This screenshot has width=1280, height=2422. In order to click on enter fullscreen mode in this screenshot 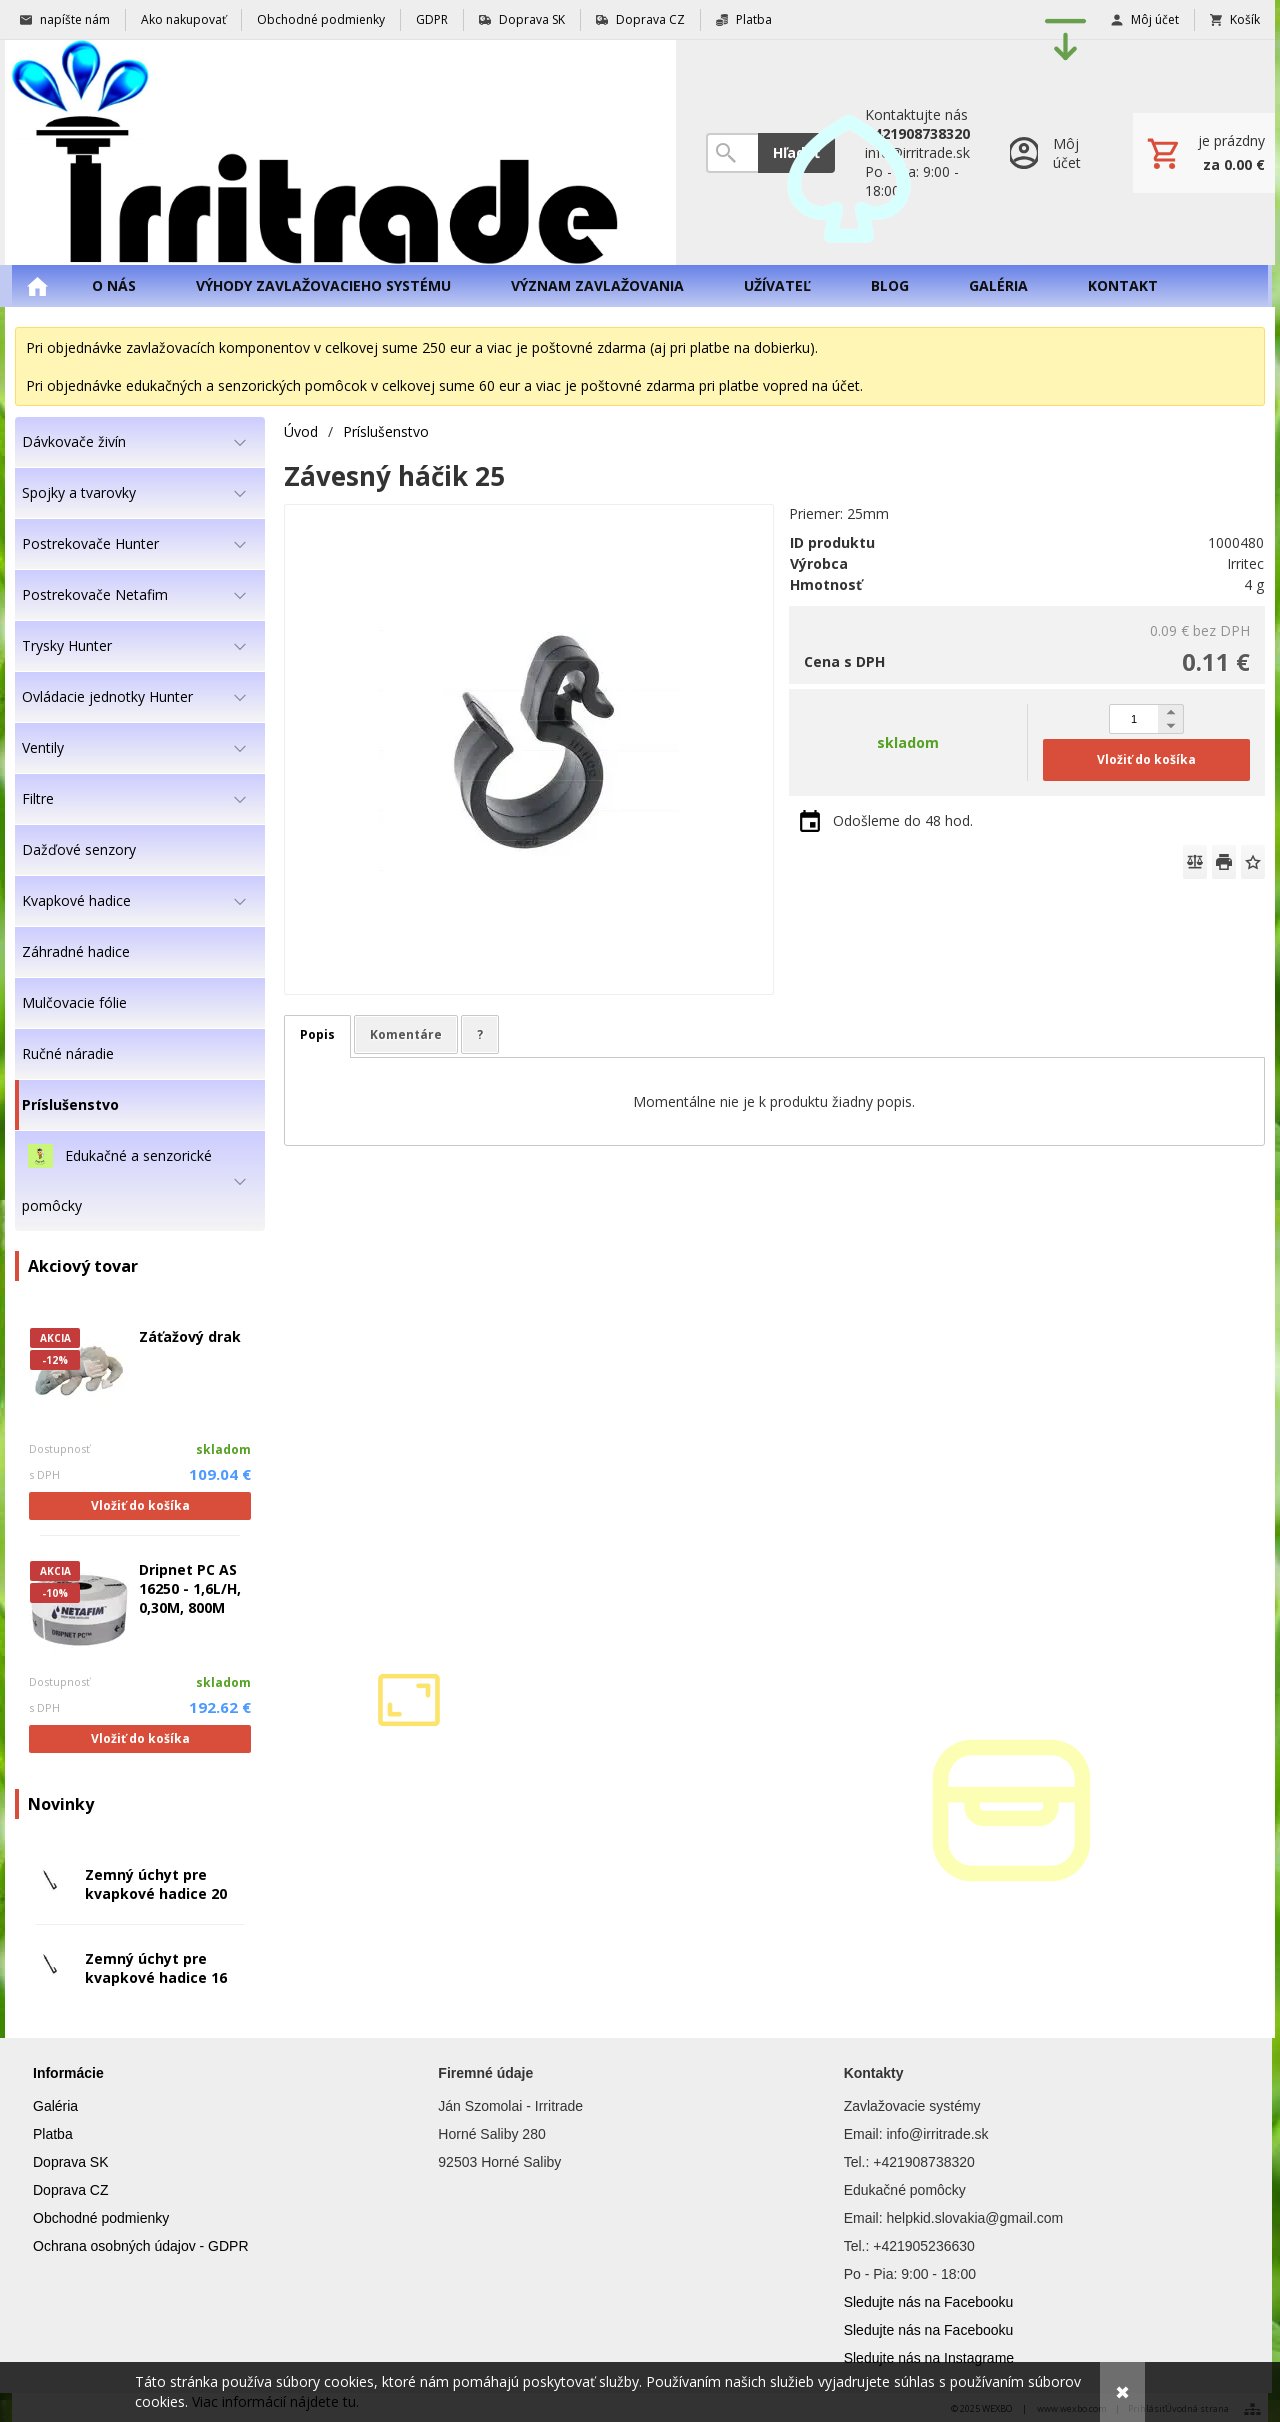, I will do `click(409, 1700)`.